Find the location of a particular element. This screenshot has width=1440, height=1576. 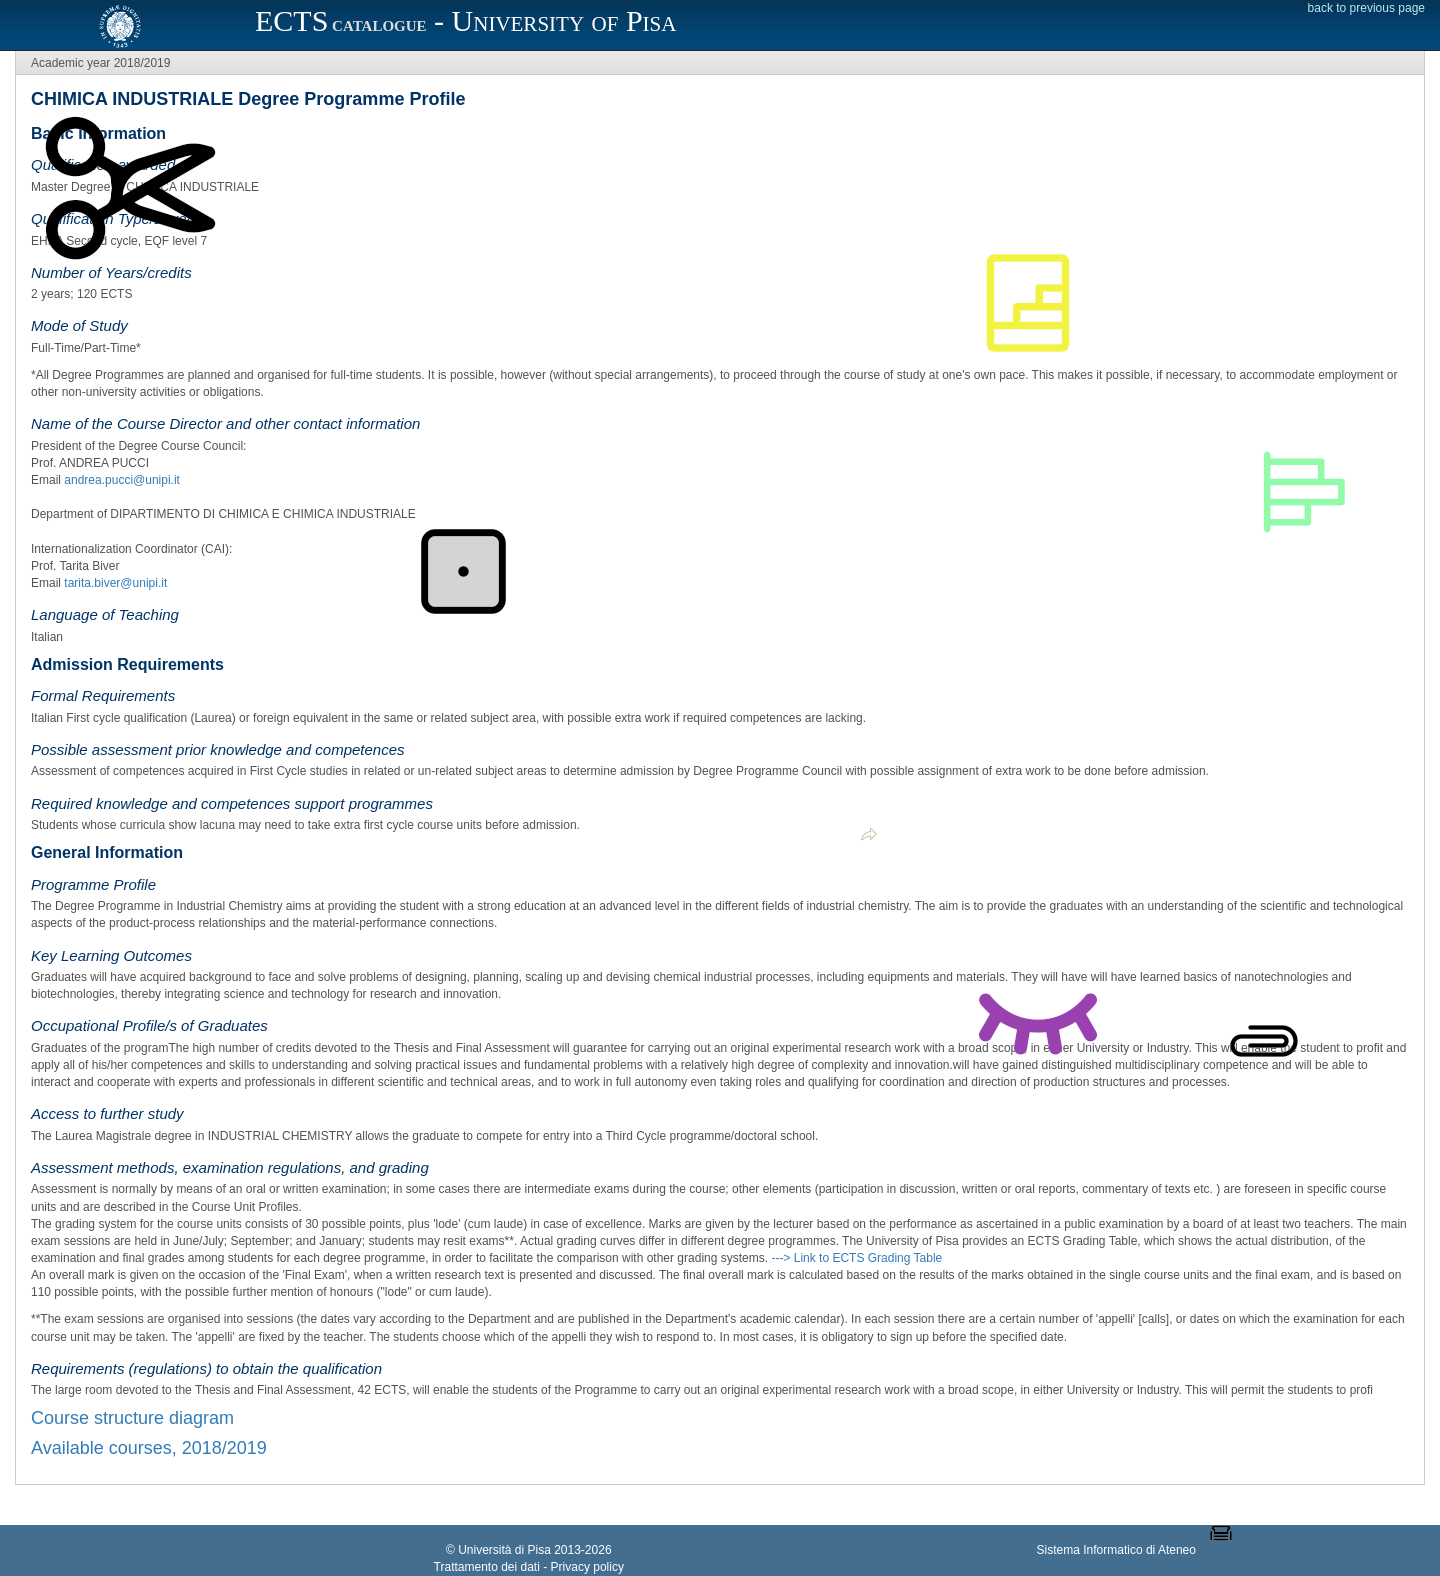

cut selected content is located at coordinates (129, 188).